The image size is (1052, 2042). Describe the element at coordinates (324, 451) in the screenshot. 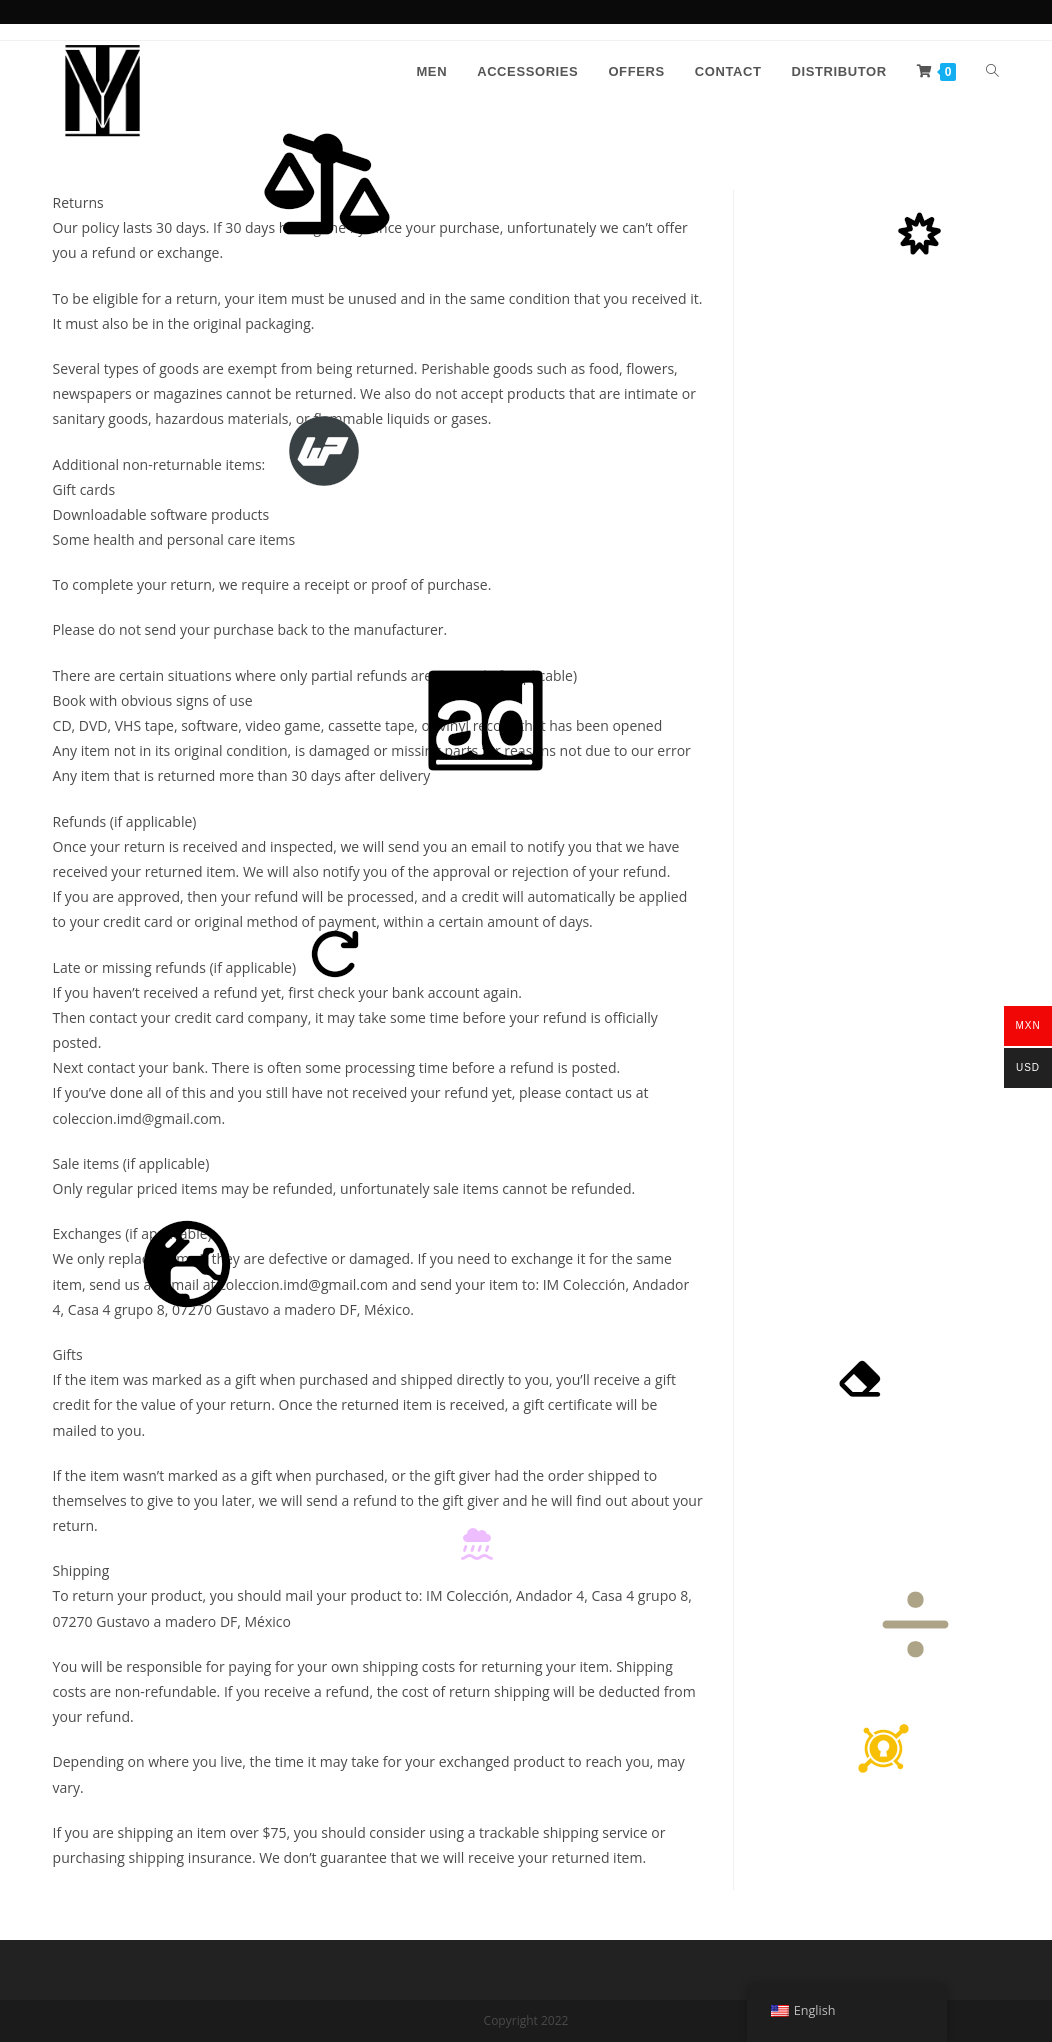

I see `rendact brand logo` at that location.